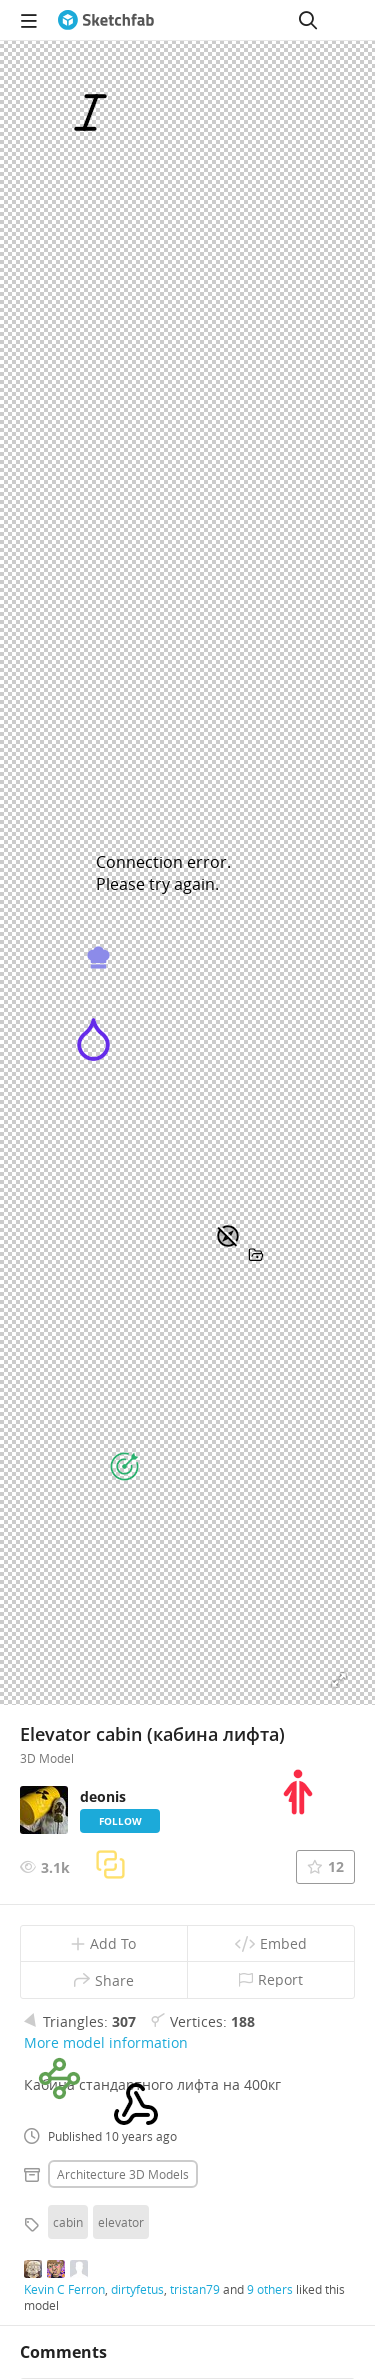 The width and height of the screenshot is (375, 2379). Describe the element at coordinates (59, 2078) in the screenshot. I see `view route waypoints or path nodes` at that location.